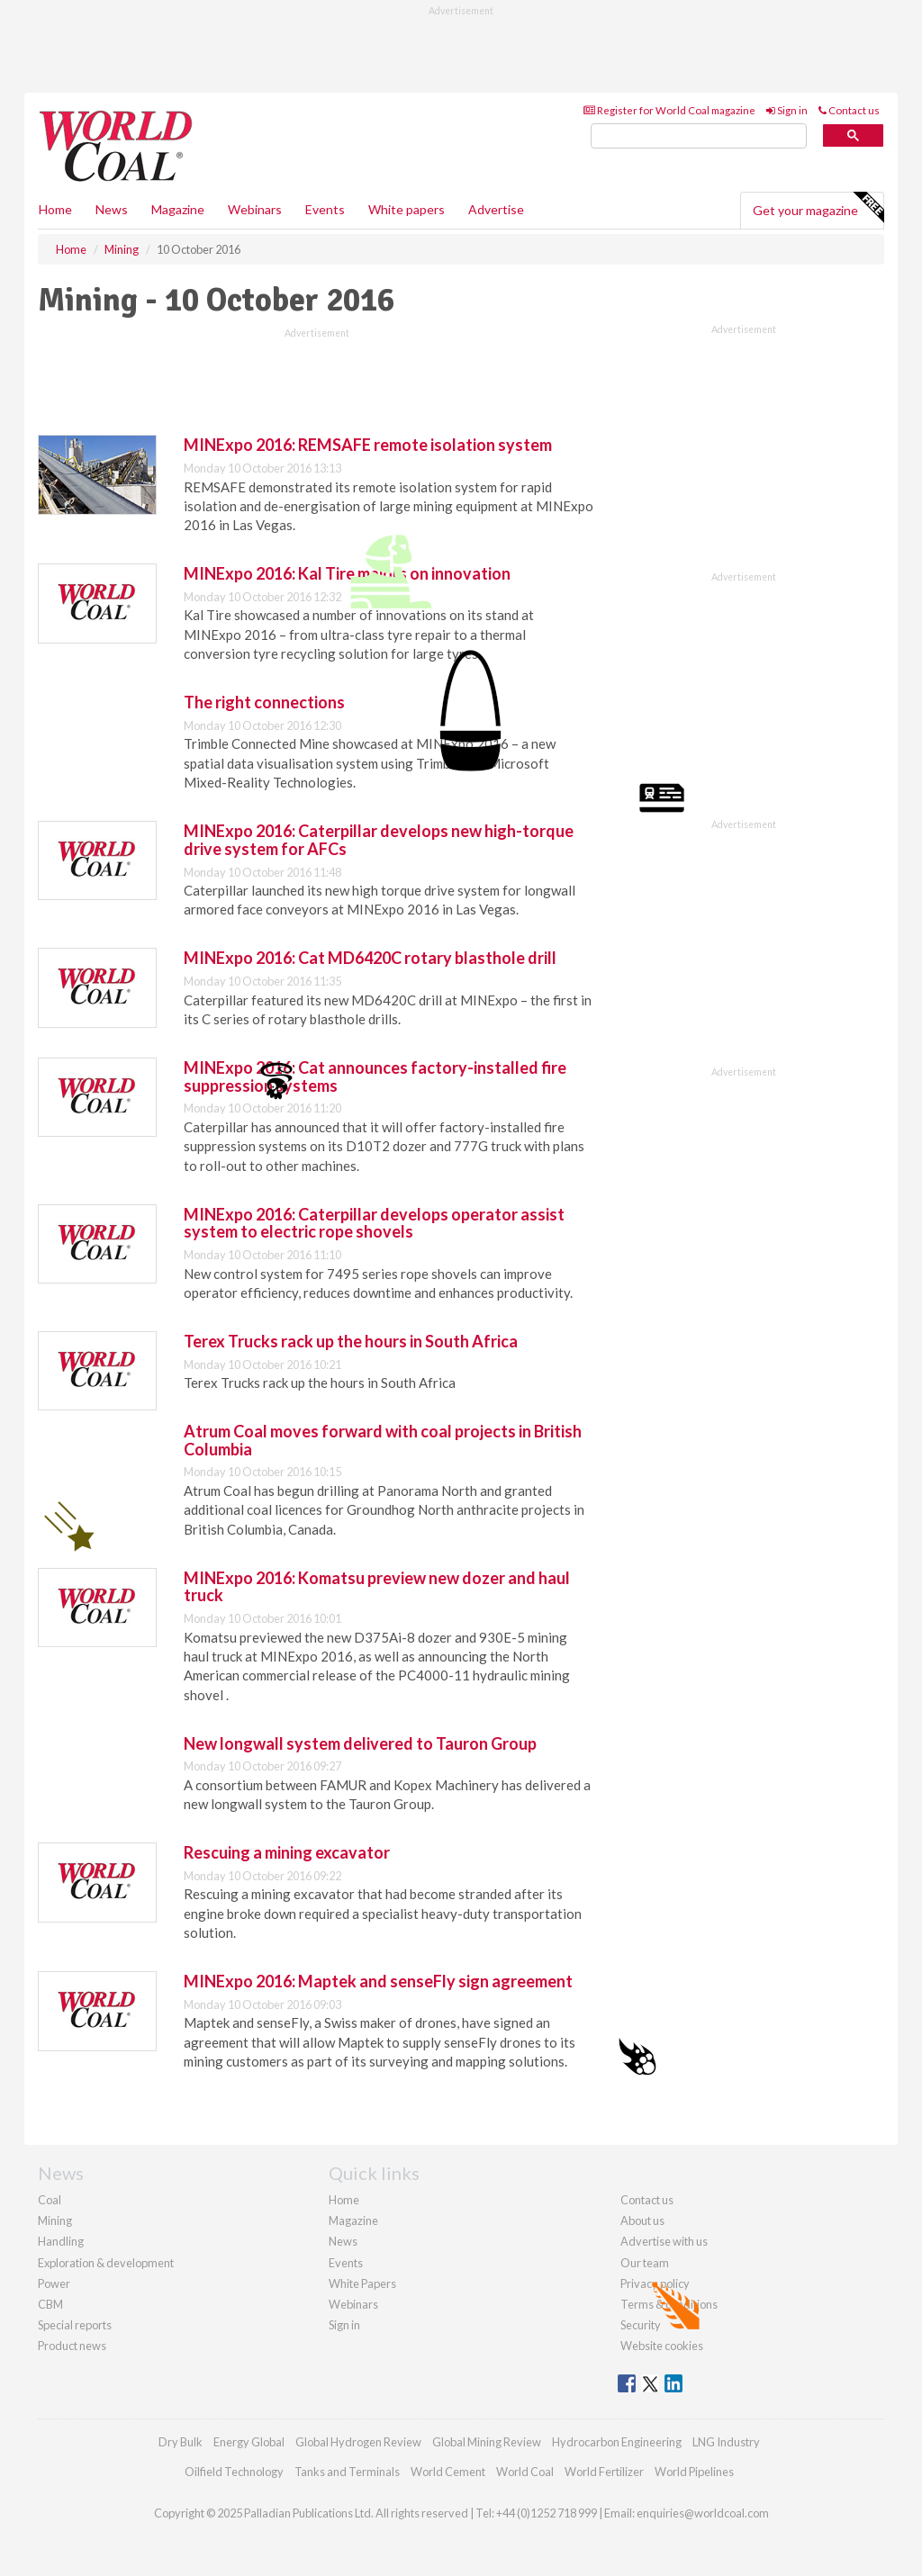 The width and height of the screenshot is (922, 2576). Describe the element at coordinates (637, 2056) in the screenshot. I see `activate fire or burn effect in game` at that location.